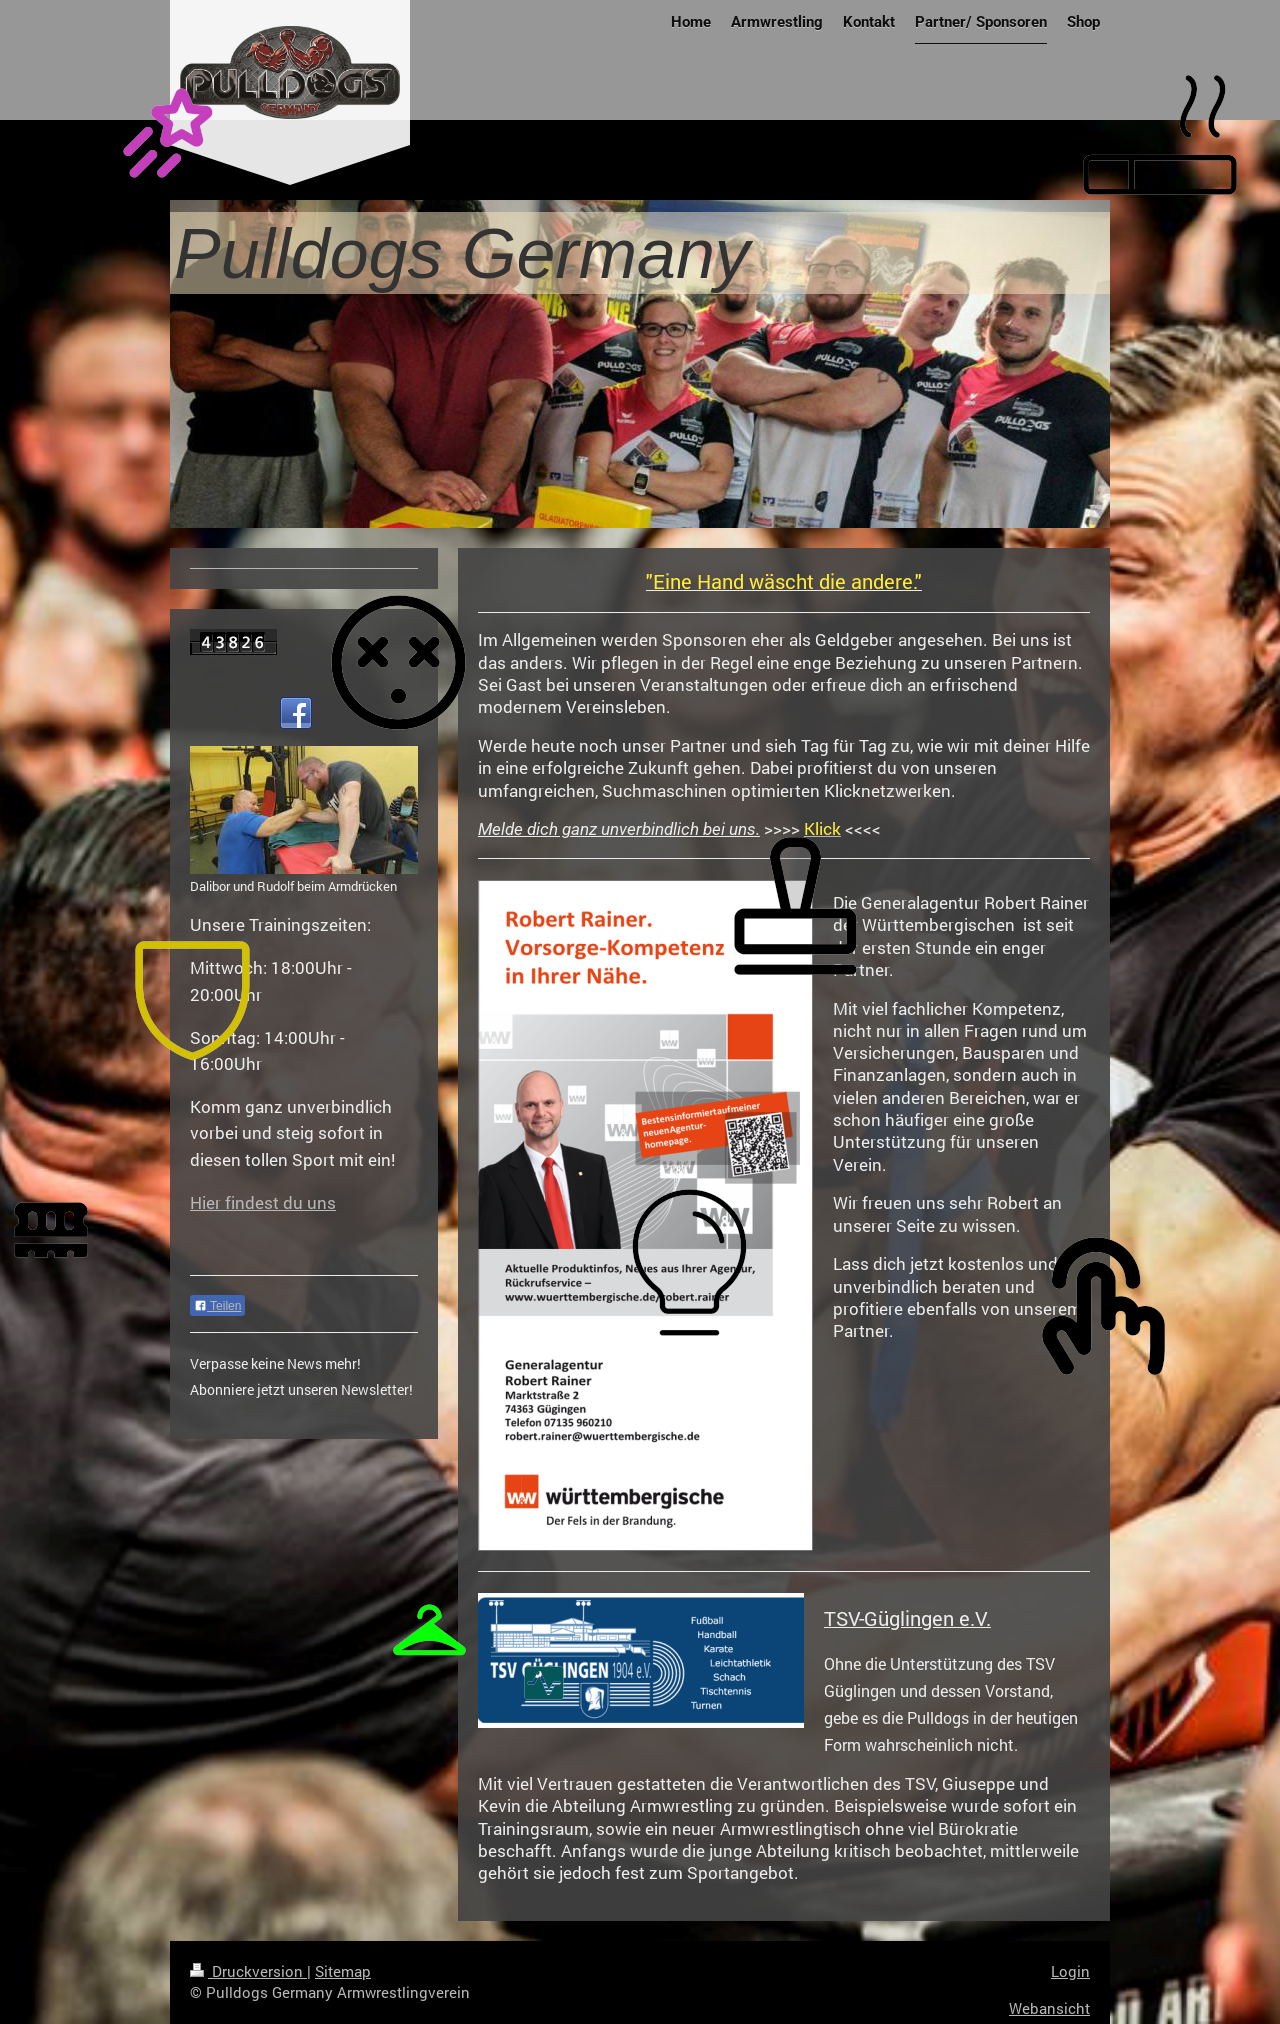 This screenshot has width=1280, height=2024. What do you see at coordinates (51, 1230) in the screenshot?
I see `view system memory or RAM usage` at bounding box center [51, 1230].